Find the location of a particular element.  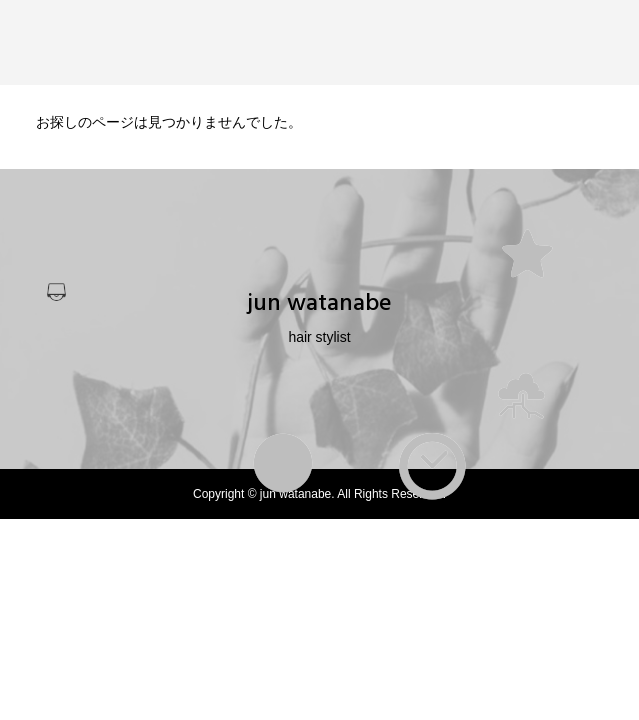

access your bookmarked items is located at coordinates (527, 255).